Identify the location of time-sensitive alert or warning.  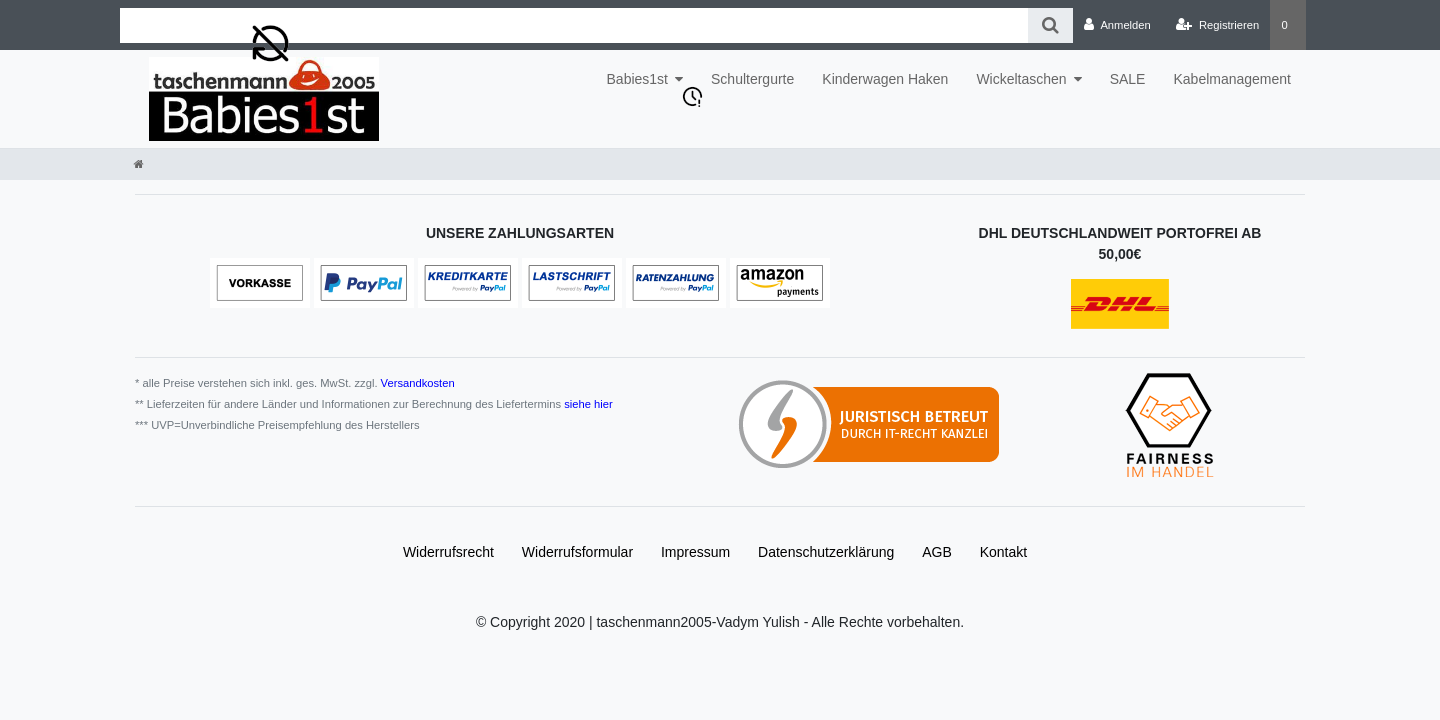
(692, 96).